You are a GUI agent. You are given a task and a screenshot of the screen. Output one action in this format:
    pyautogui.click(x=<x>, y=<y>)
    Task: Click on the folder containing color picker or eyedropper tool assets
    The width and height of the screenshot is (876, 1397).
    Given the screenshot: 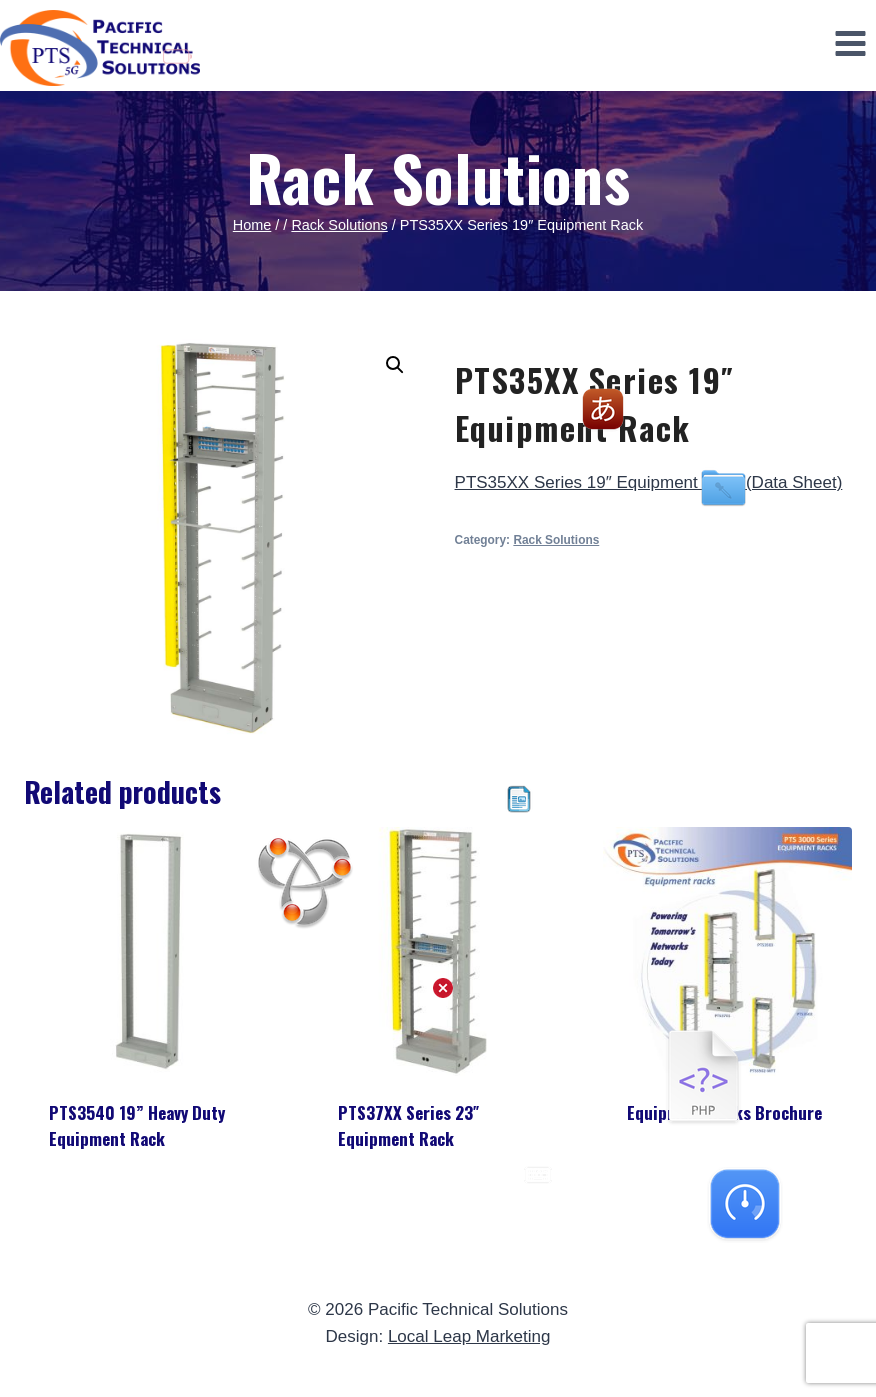 What is the action you would take?
    pyautogui.click(x=723, y=487)
    